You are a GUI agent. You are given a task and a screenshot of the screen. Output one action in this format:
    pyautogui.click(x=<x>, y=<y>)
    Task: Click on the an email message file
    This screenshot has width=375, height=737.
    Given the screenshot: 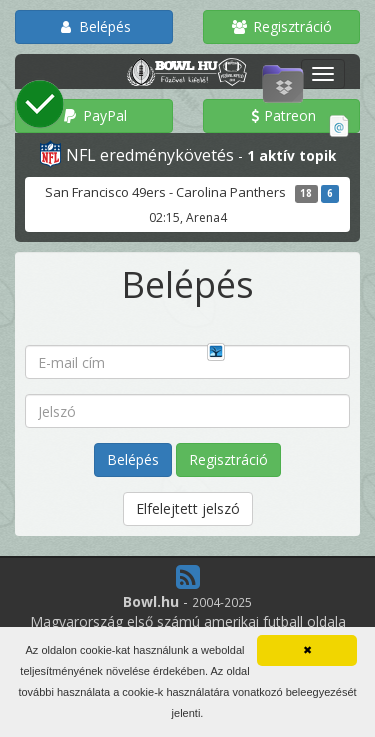 What is the action you would take?
    pyautogui.click(x=339, y=126)
    